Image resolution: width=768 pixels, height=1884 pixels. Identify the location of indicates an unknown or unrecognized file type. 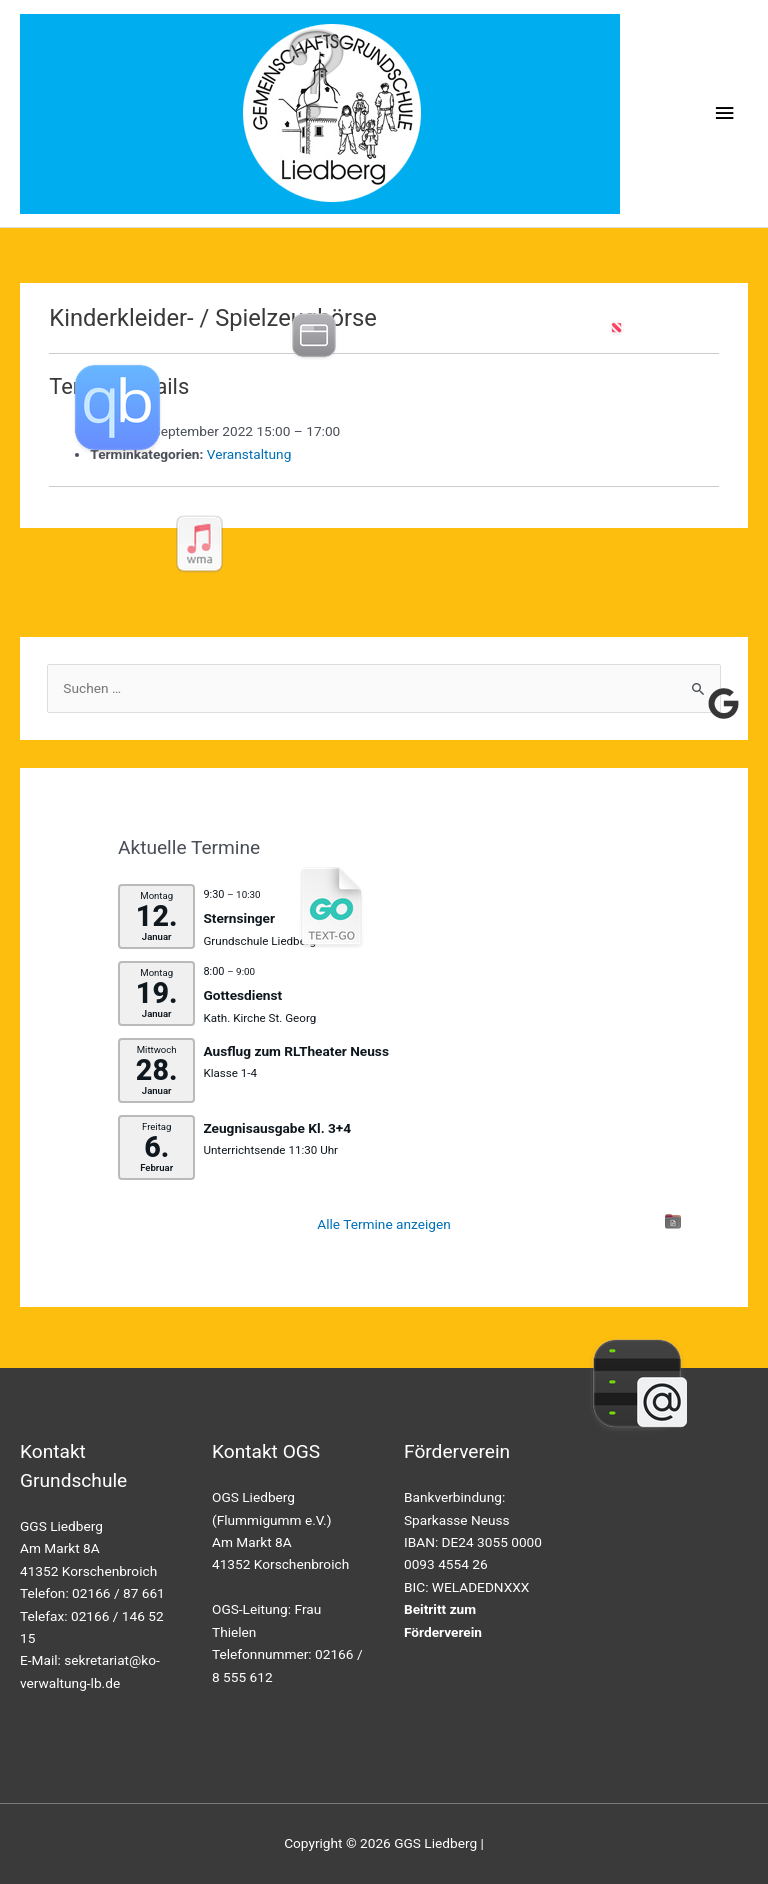
(316, 75).